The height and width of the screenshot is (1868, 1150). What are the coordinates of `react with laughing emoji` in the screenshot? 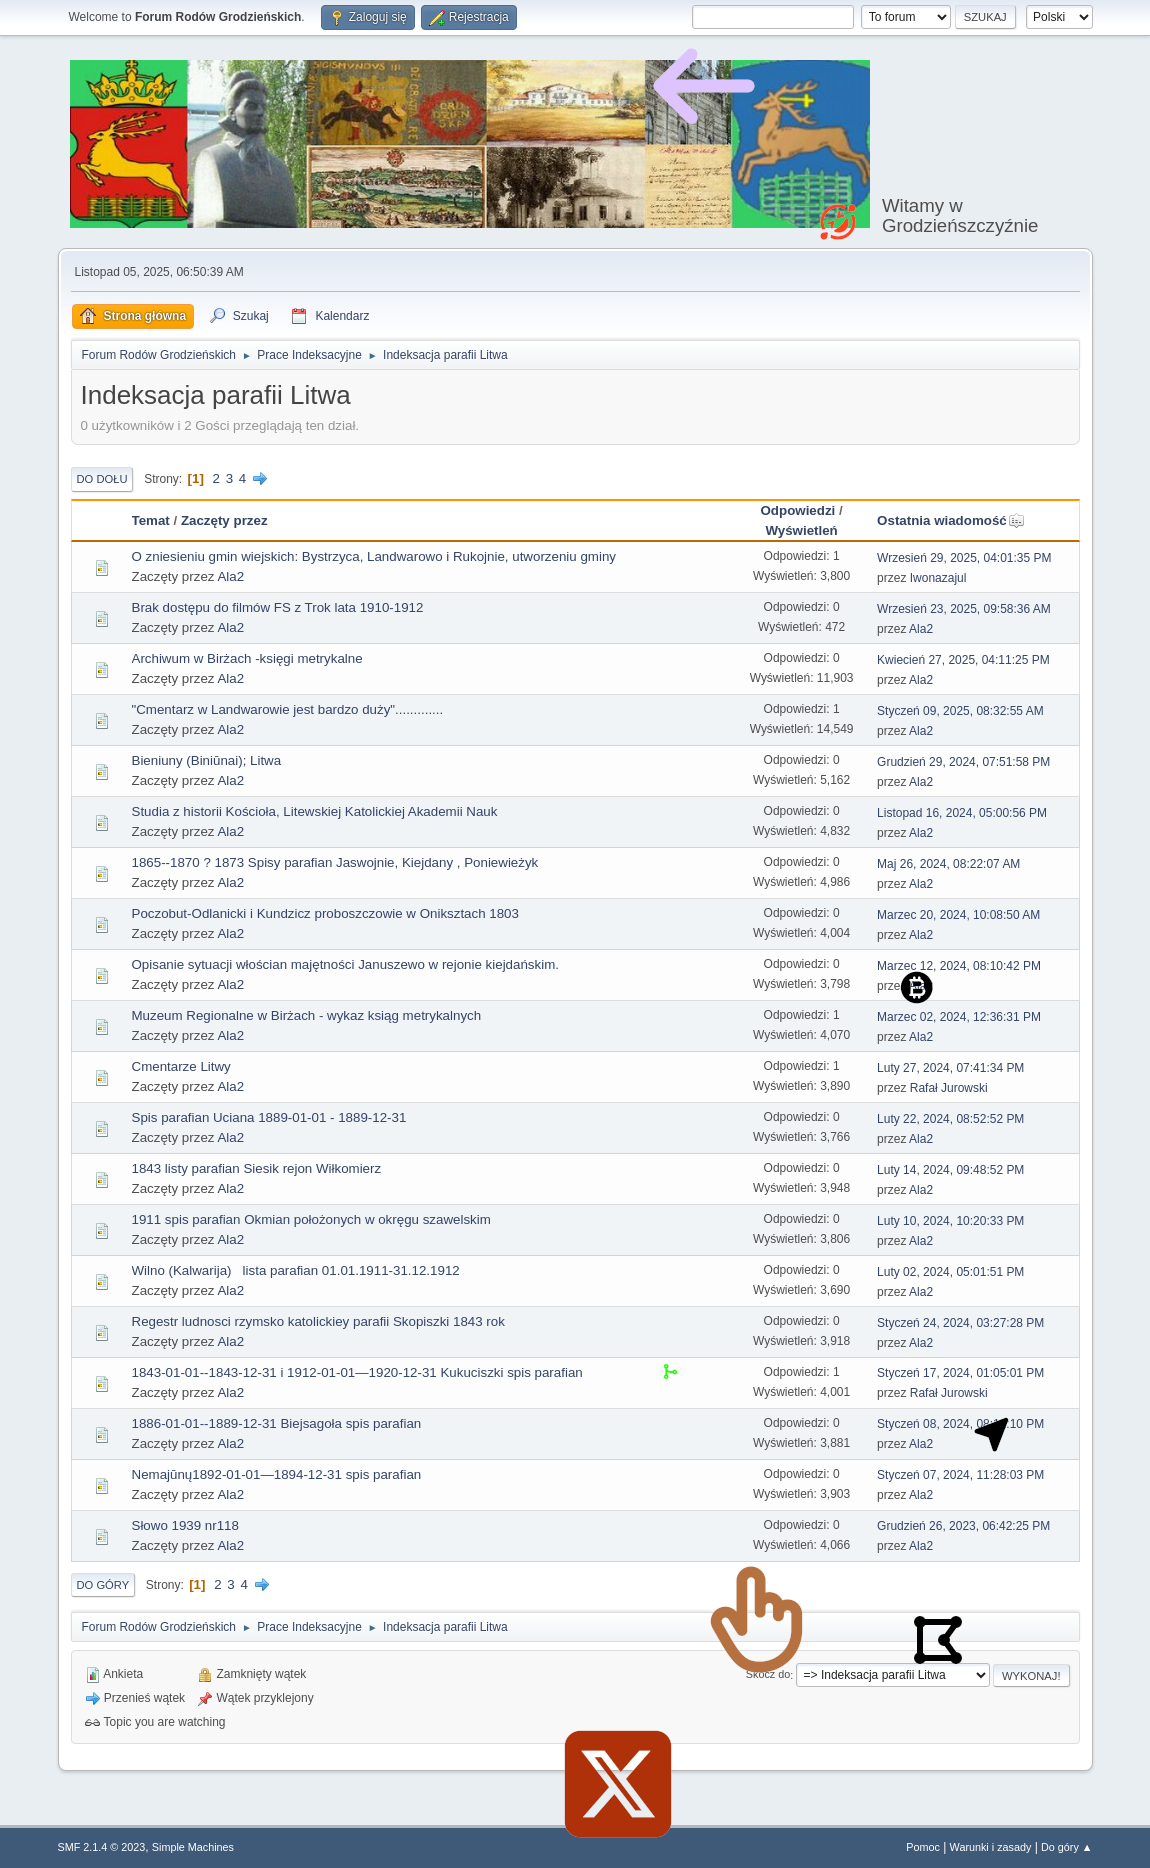 It's located at (838, 222).